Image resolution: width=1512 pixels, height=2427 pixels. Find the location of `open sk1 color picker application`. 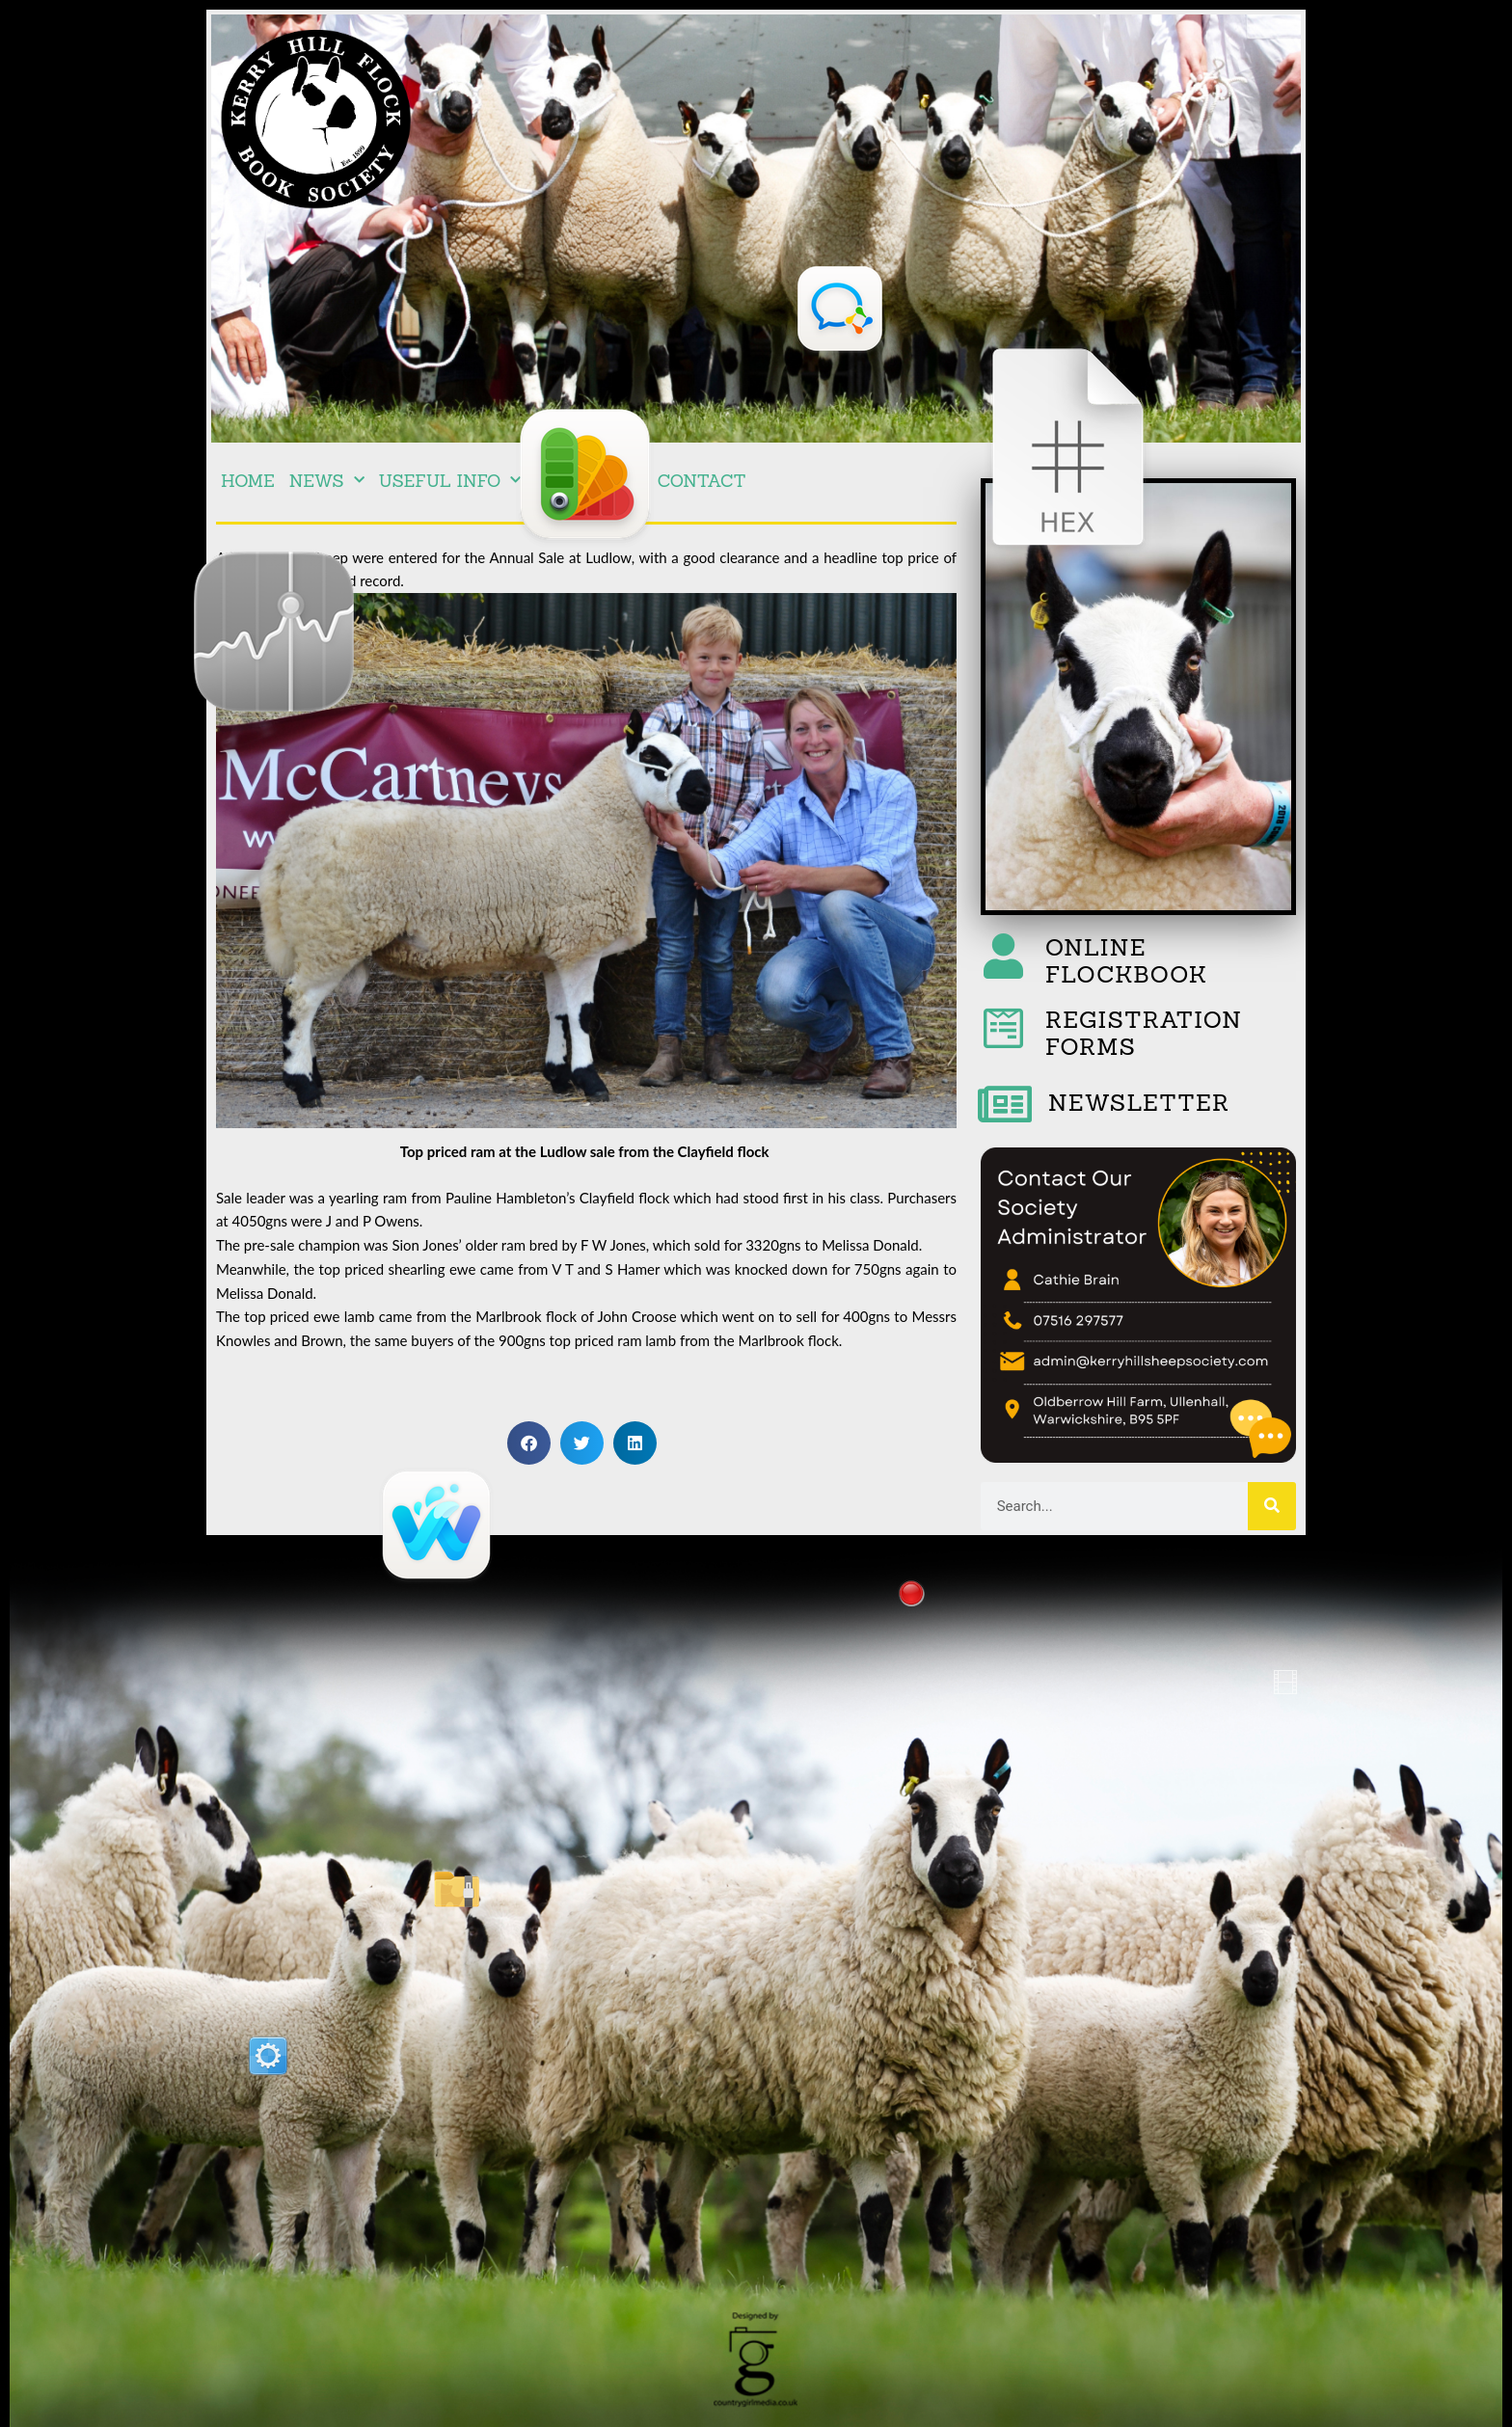

open sk1 color picker application is located at coordinates (584, 473).